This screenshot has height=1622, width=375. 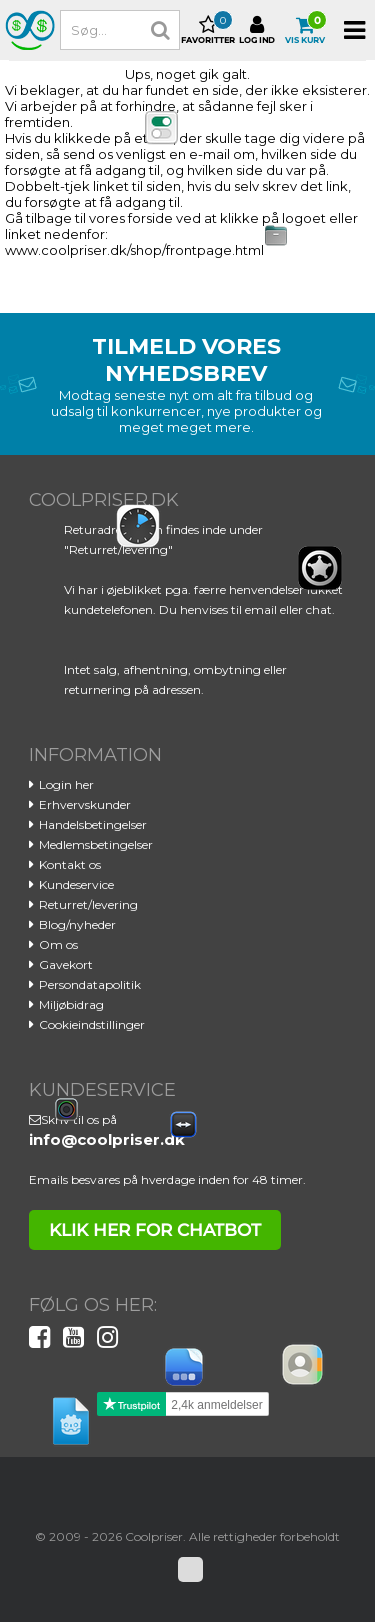 What do you see at coordinates (184, 1367) in the screenshot?
I see `access system tray settings and background applications` at bounding box center [184, 1367].